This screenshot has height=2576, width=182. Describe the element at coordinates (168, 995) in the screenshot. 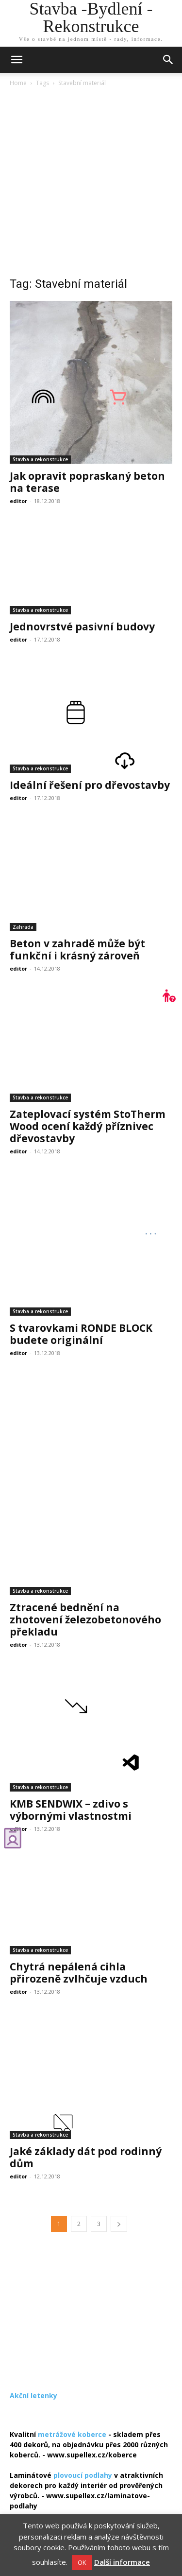

I see `access help or support about user accounts` at that location.